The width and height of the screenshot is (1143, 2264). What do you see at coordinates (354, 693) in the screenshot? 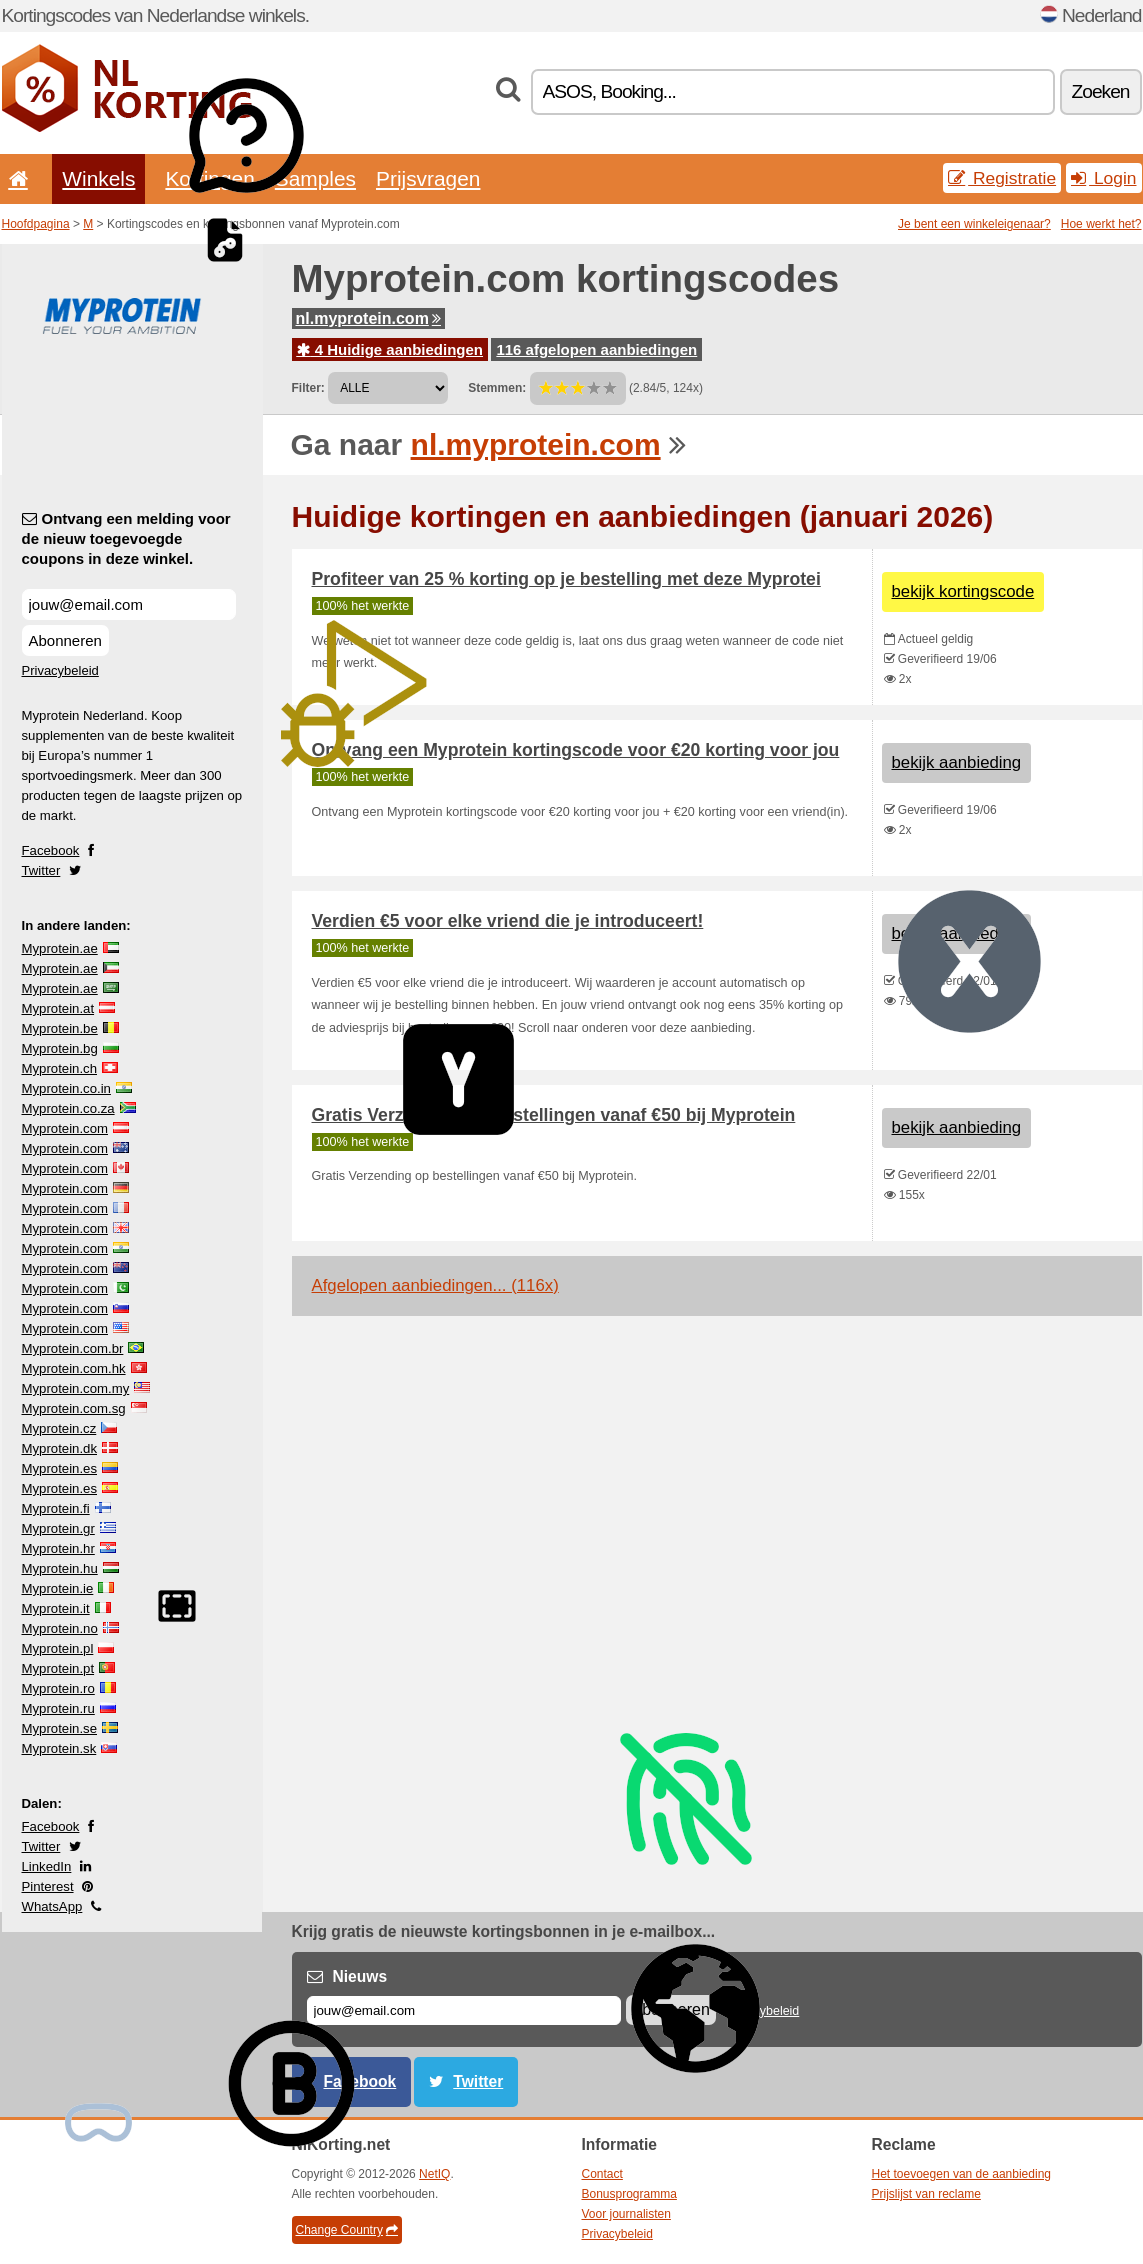
I see `start debugging session` at bounding box center [354, 693].